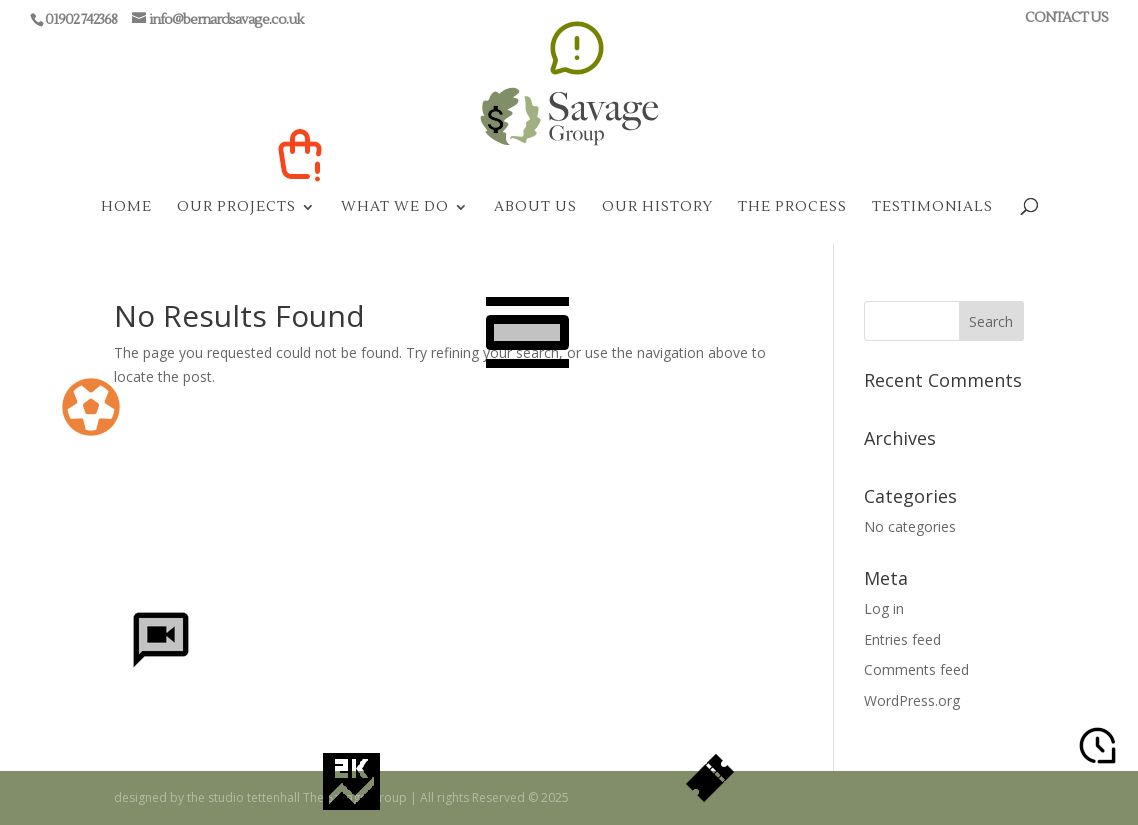 This screenshot has width=1138, height=825. Describe the element at coordinates (300, 154) in the screenshot. I see `shopping bag requires attention or action` at that location.